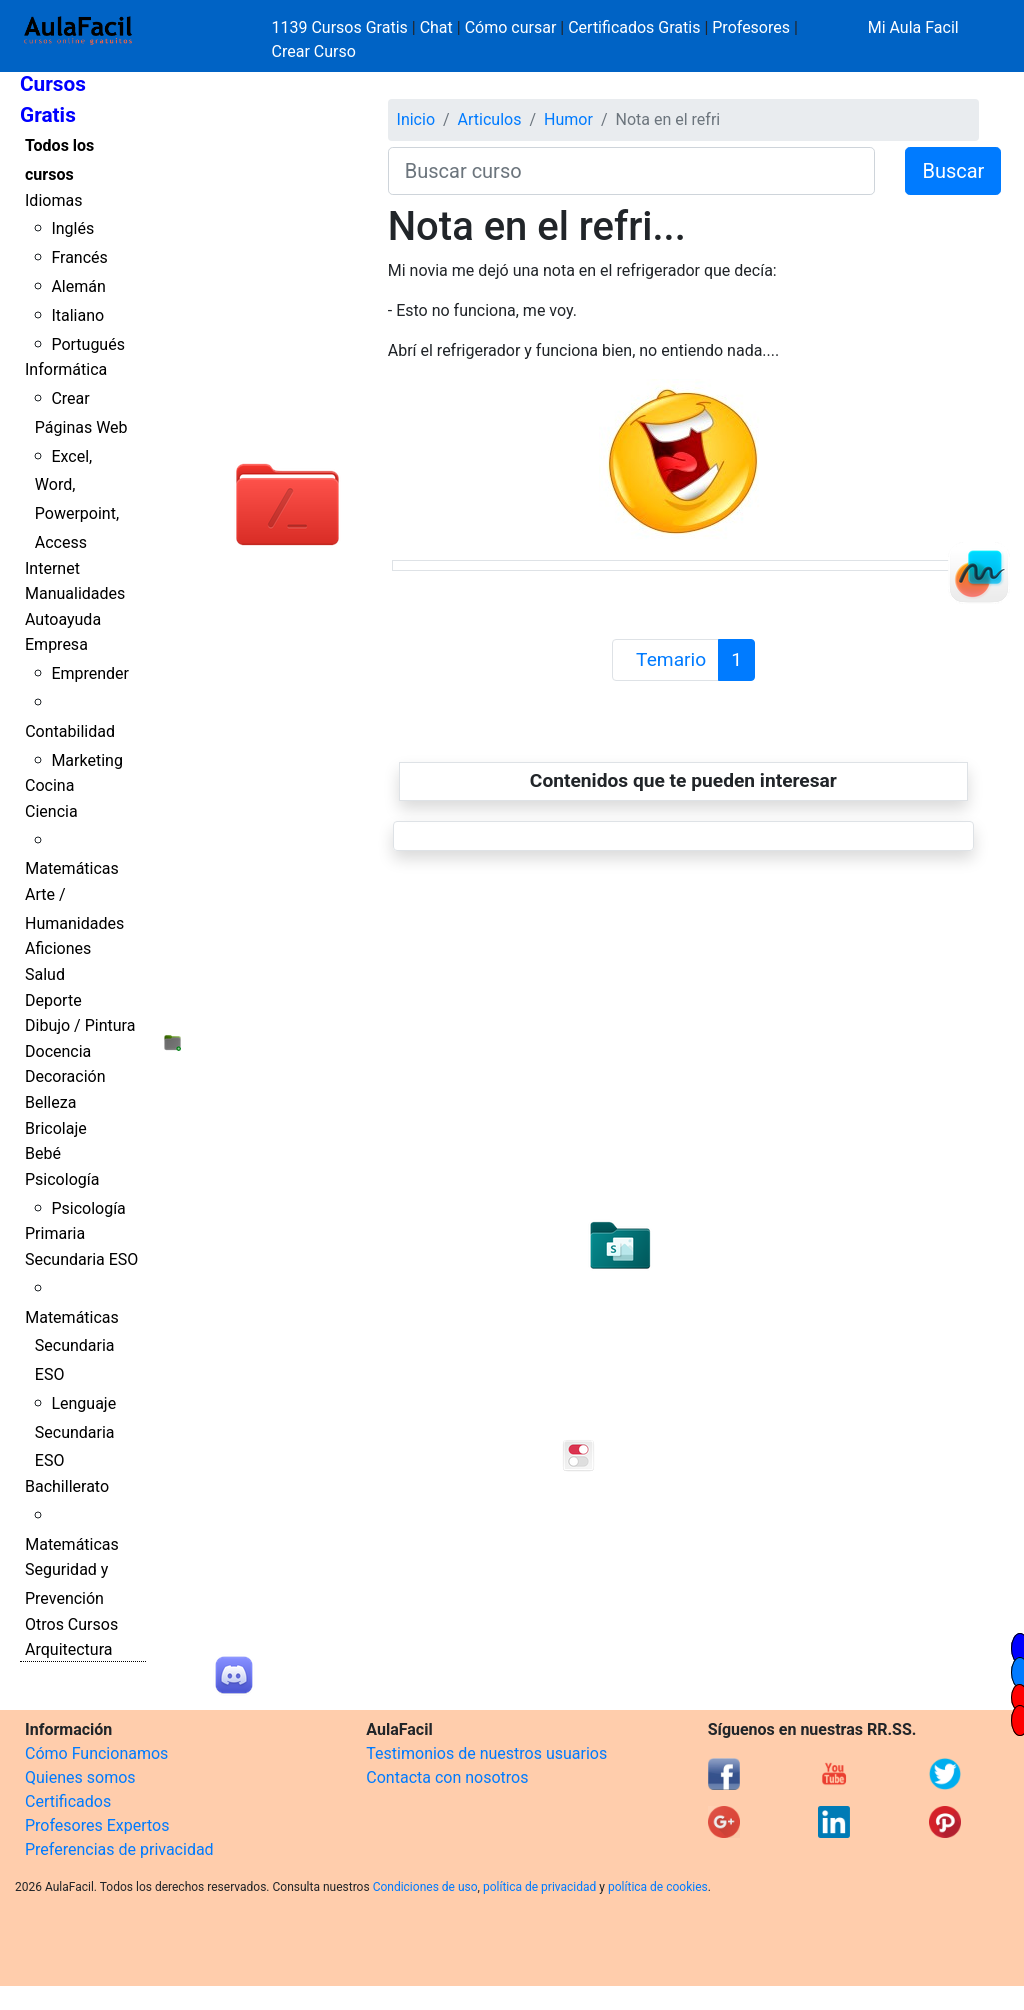 Image resolution: width=1024 pixels, height=2010 pixels. What do you see at coordinates (287, 504) in the screenshot?
I see `access the root directory folder` at bounding box center [287, 504].